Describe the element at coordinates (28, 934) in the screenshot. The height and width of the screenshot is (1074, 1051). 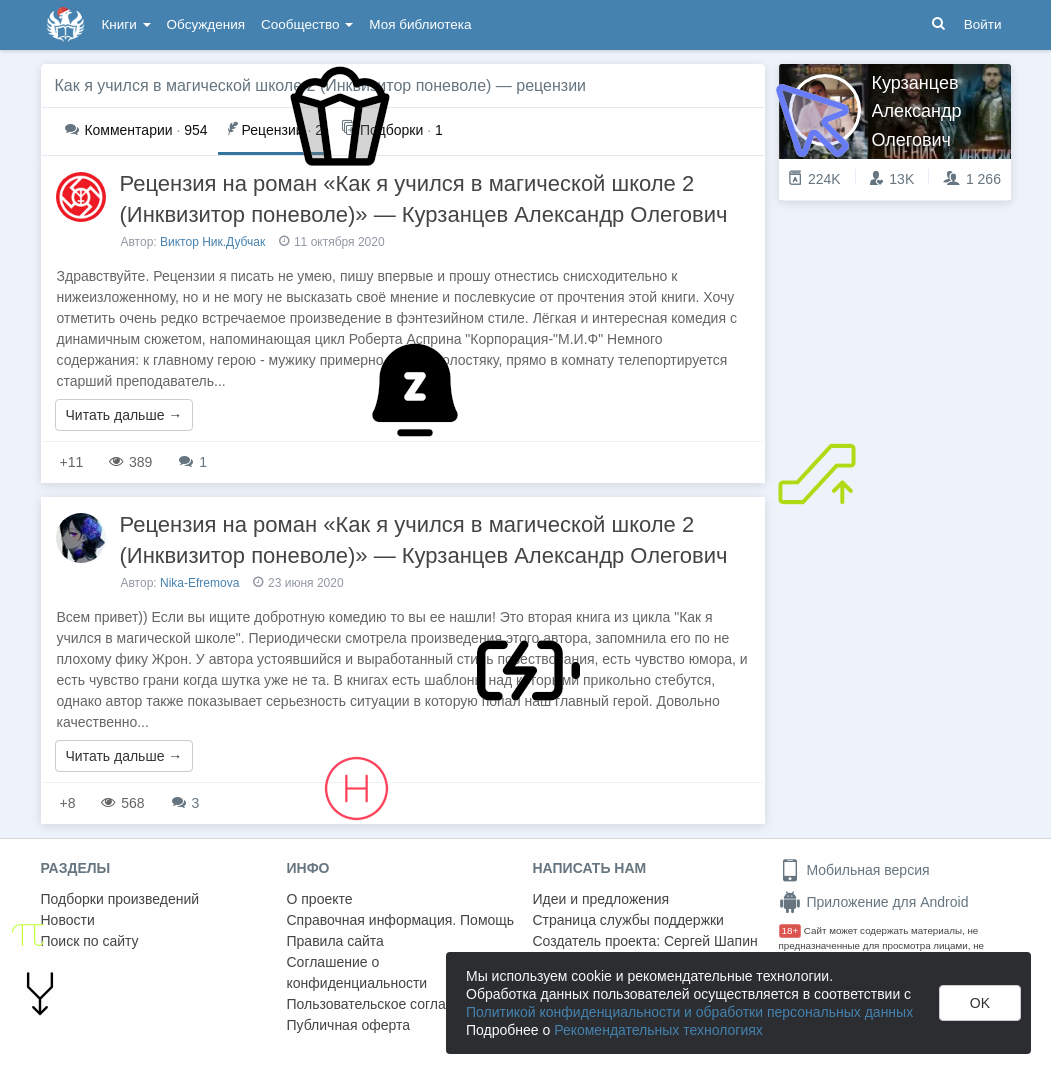
I see `access mathematical or scientific calculator functions` at that location.